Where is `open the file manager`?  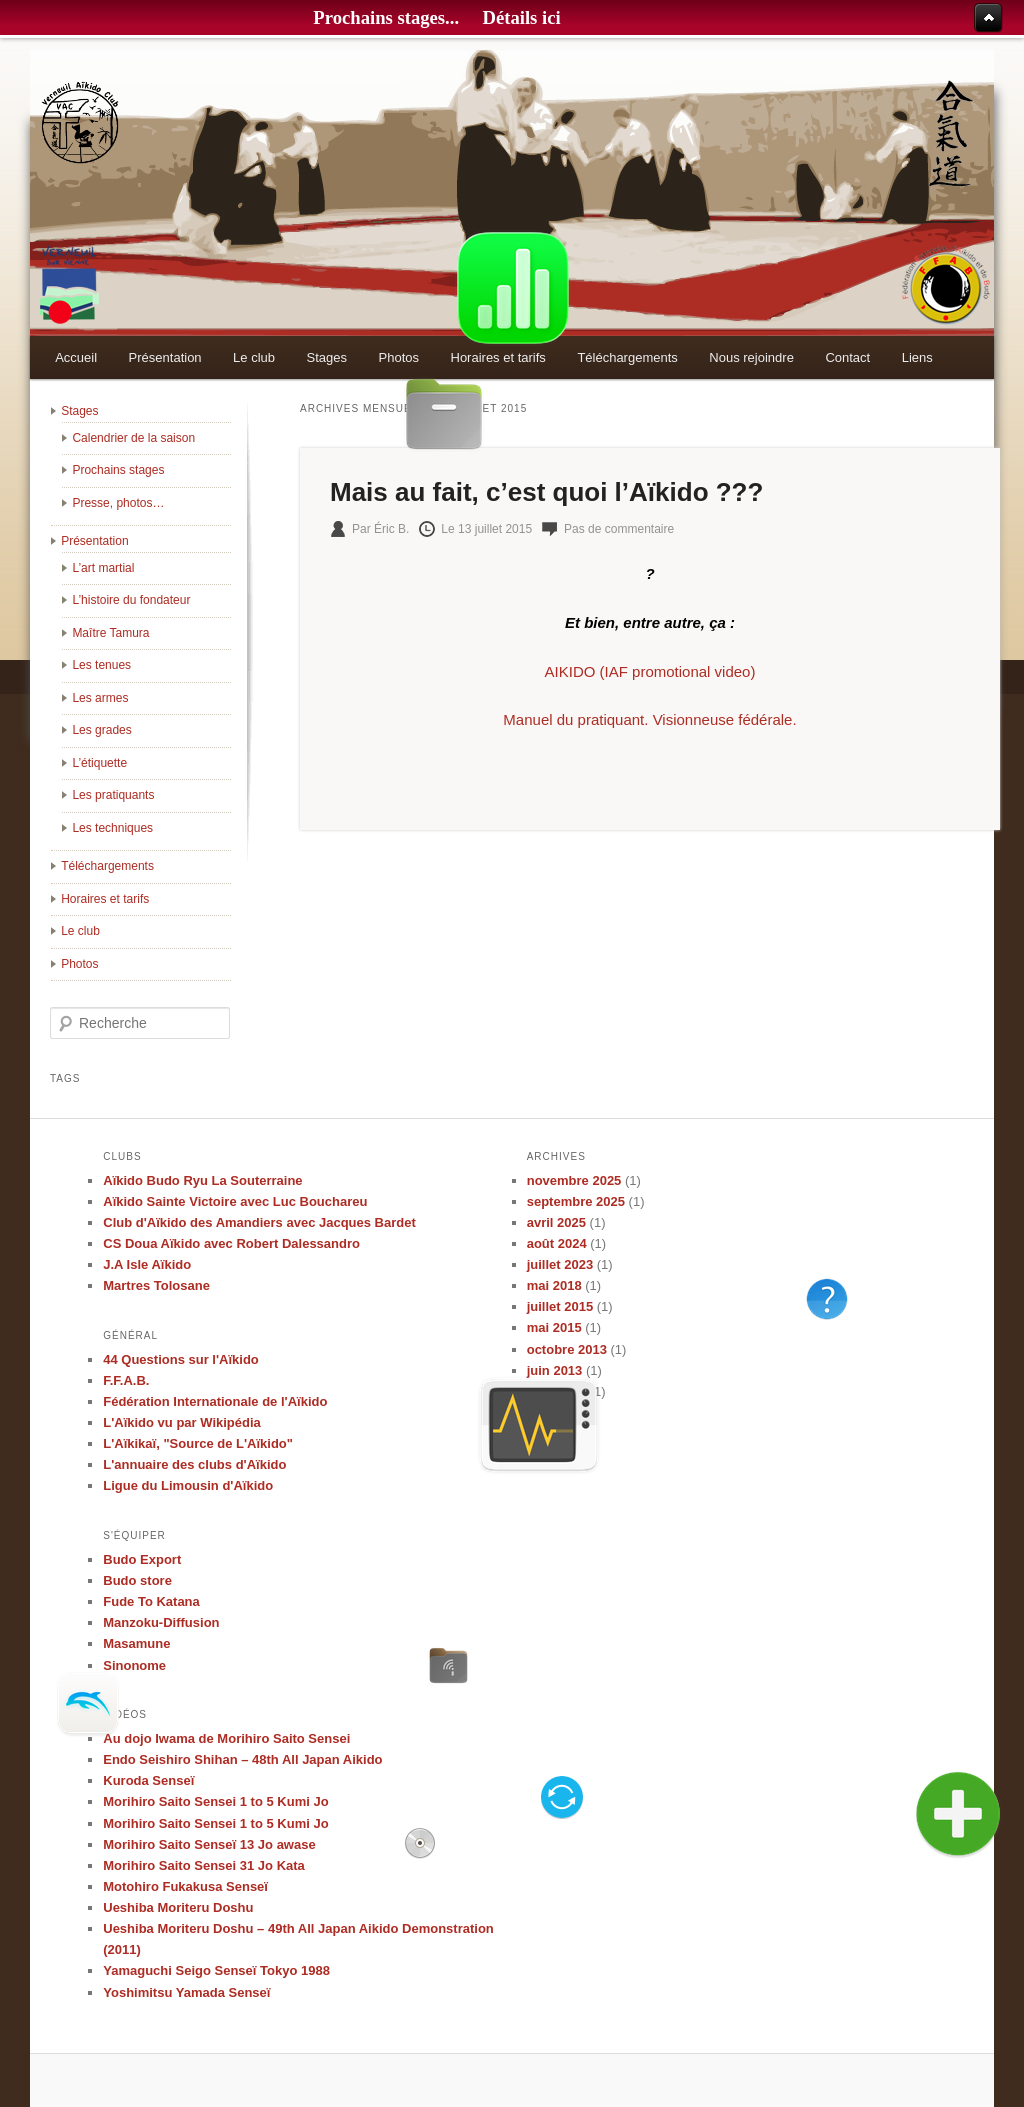 open the file manager is located at coordinates (444, 414).